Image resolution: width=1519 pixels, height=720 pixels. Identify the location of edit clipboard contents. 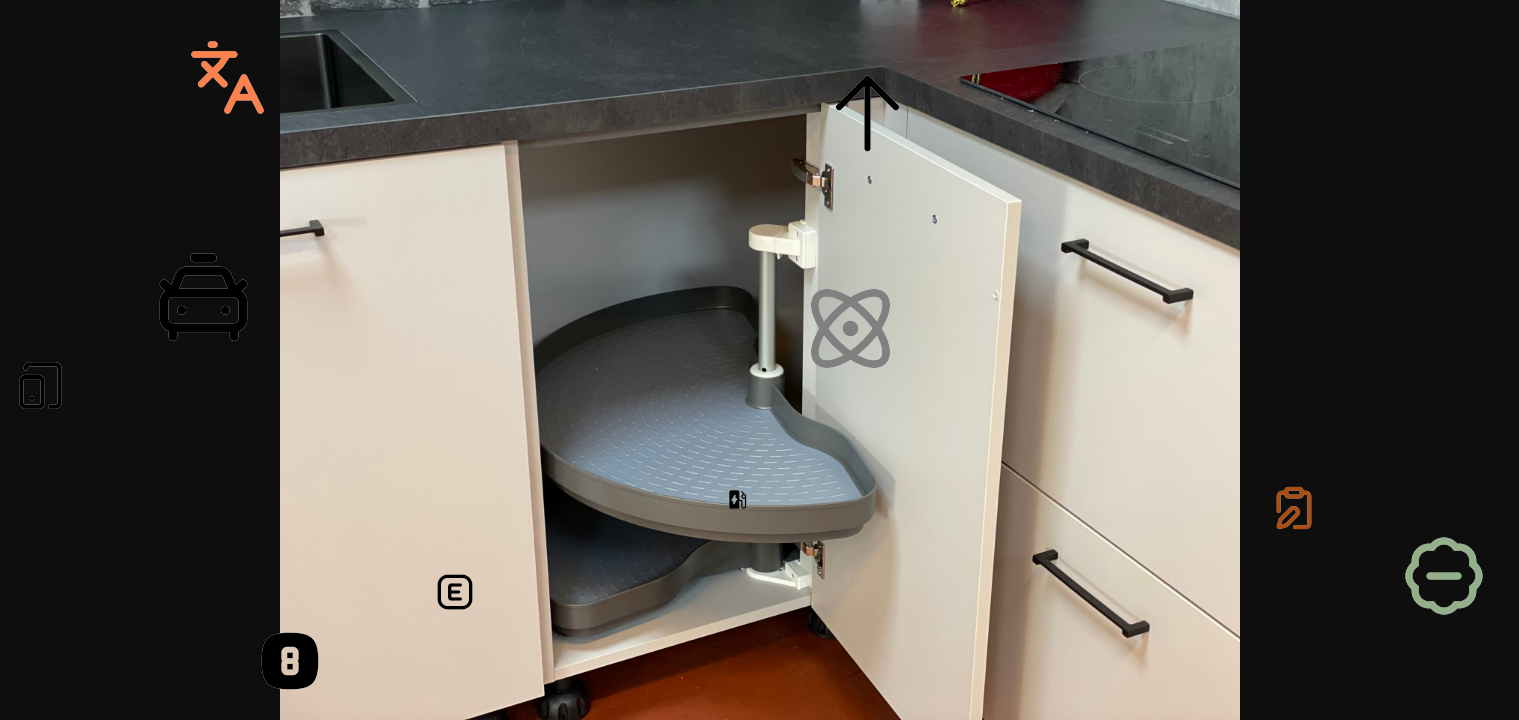
(1294, 508).